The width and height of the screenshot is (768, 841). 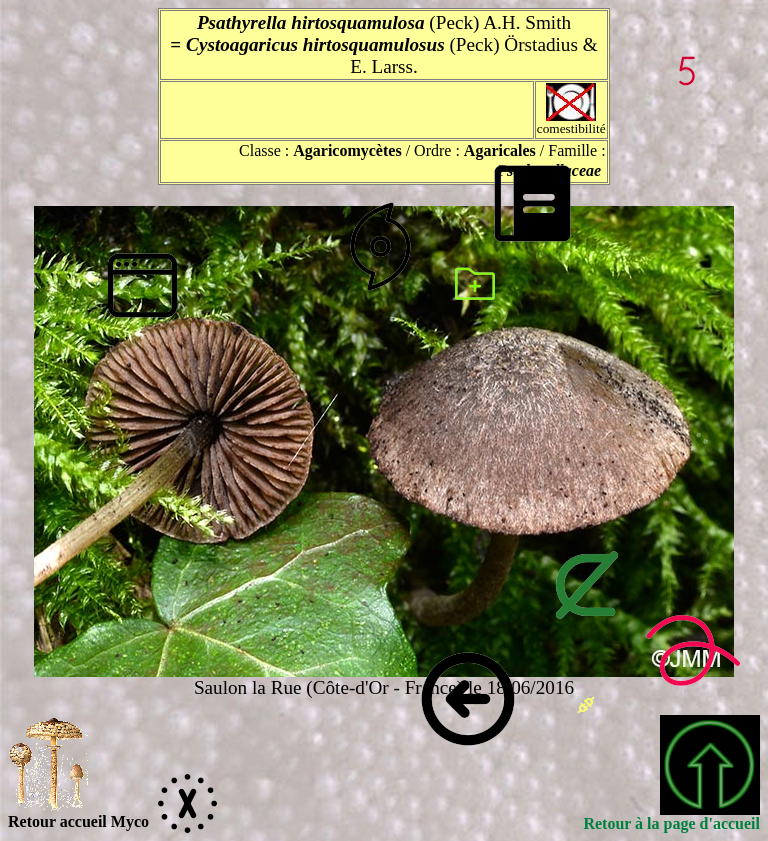 I want to click on indicates hurricane or tropical storm warning, so click(x=380, y=246).